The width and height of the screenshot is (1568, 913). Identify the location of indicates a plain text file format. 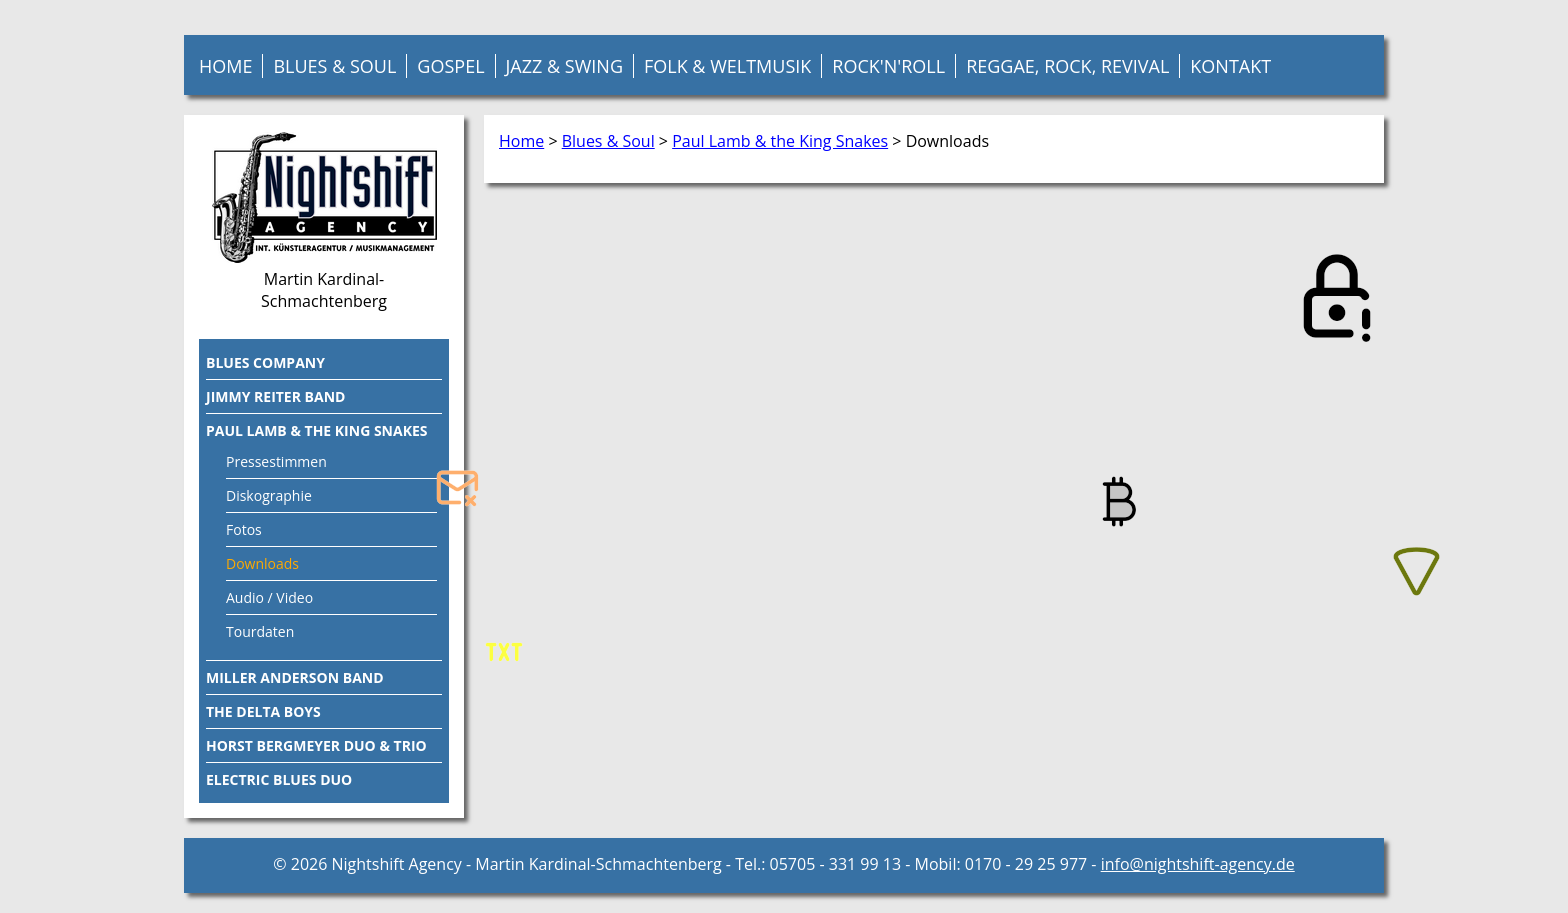
(504, 652).